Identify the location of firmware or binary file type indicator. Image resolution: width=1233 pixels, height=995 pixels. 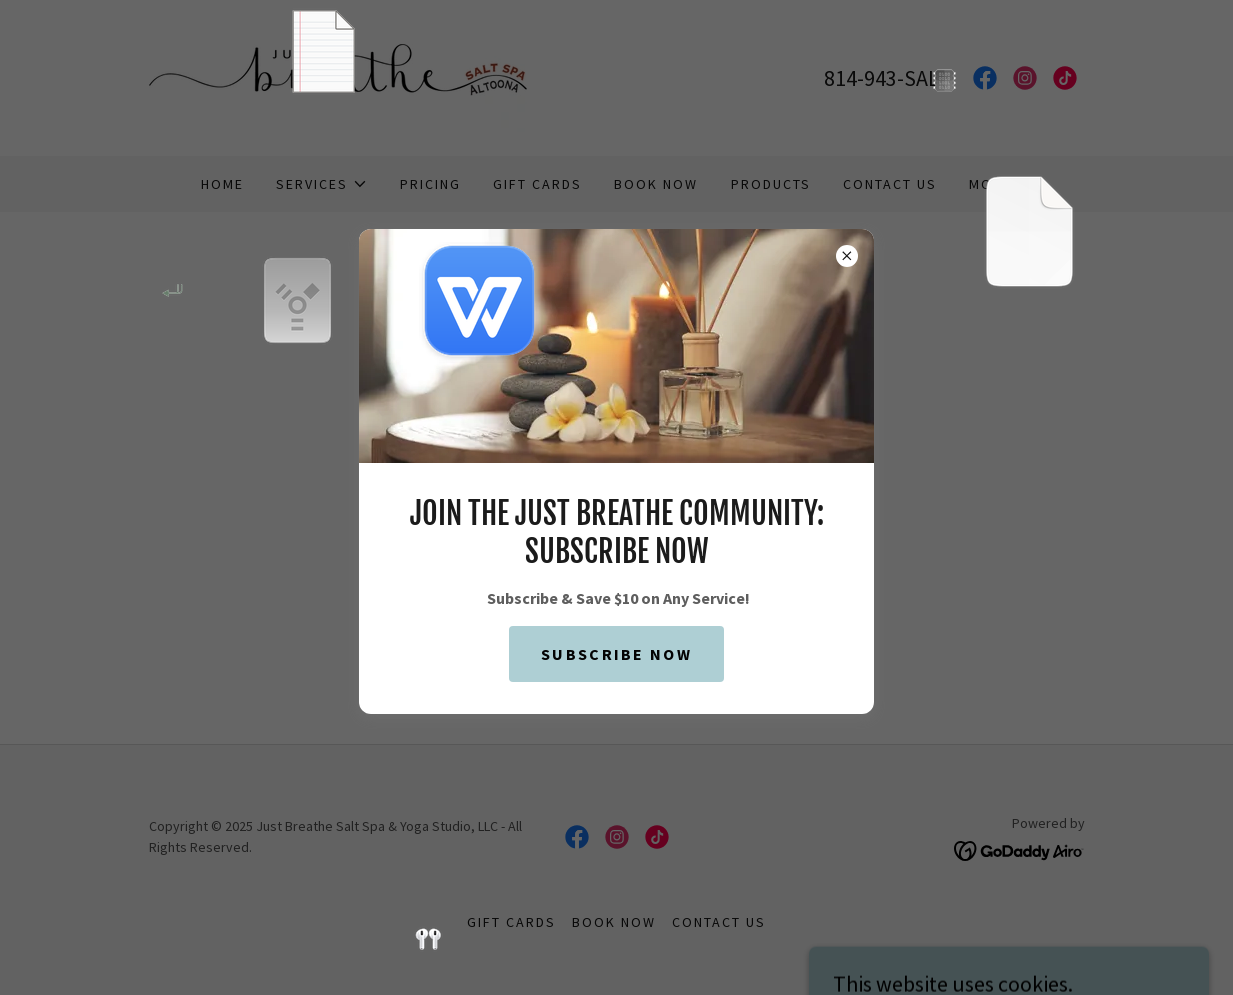
(944, 80).